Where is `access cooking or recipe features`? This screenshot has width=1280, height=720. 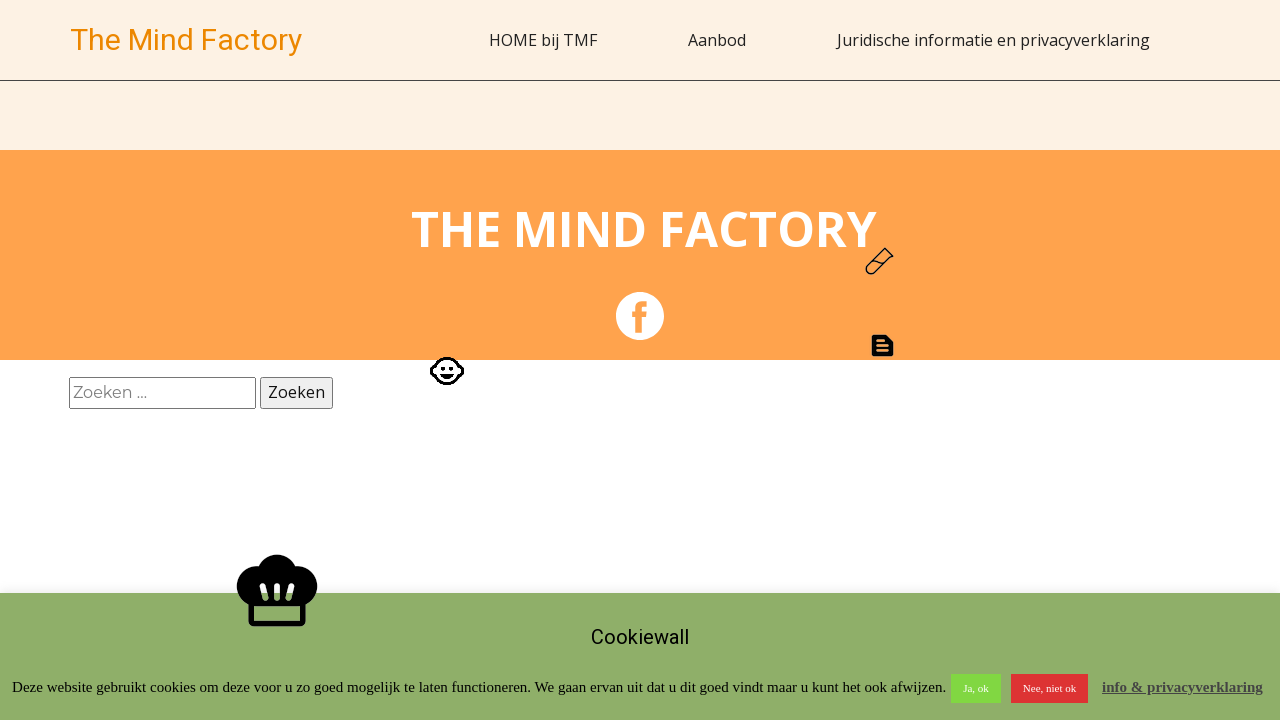
access cooking or recipe features is located at coordinates (277, 592).